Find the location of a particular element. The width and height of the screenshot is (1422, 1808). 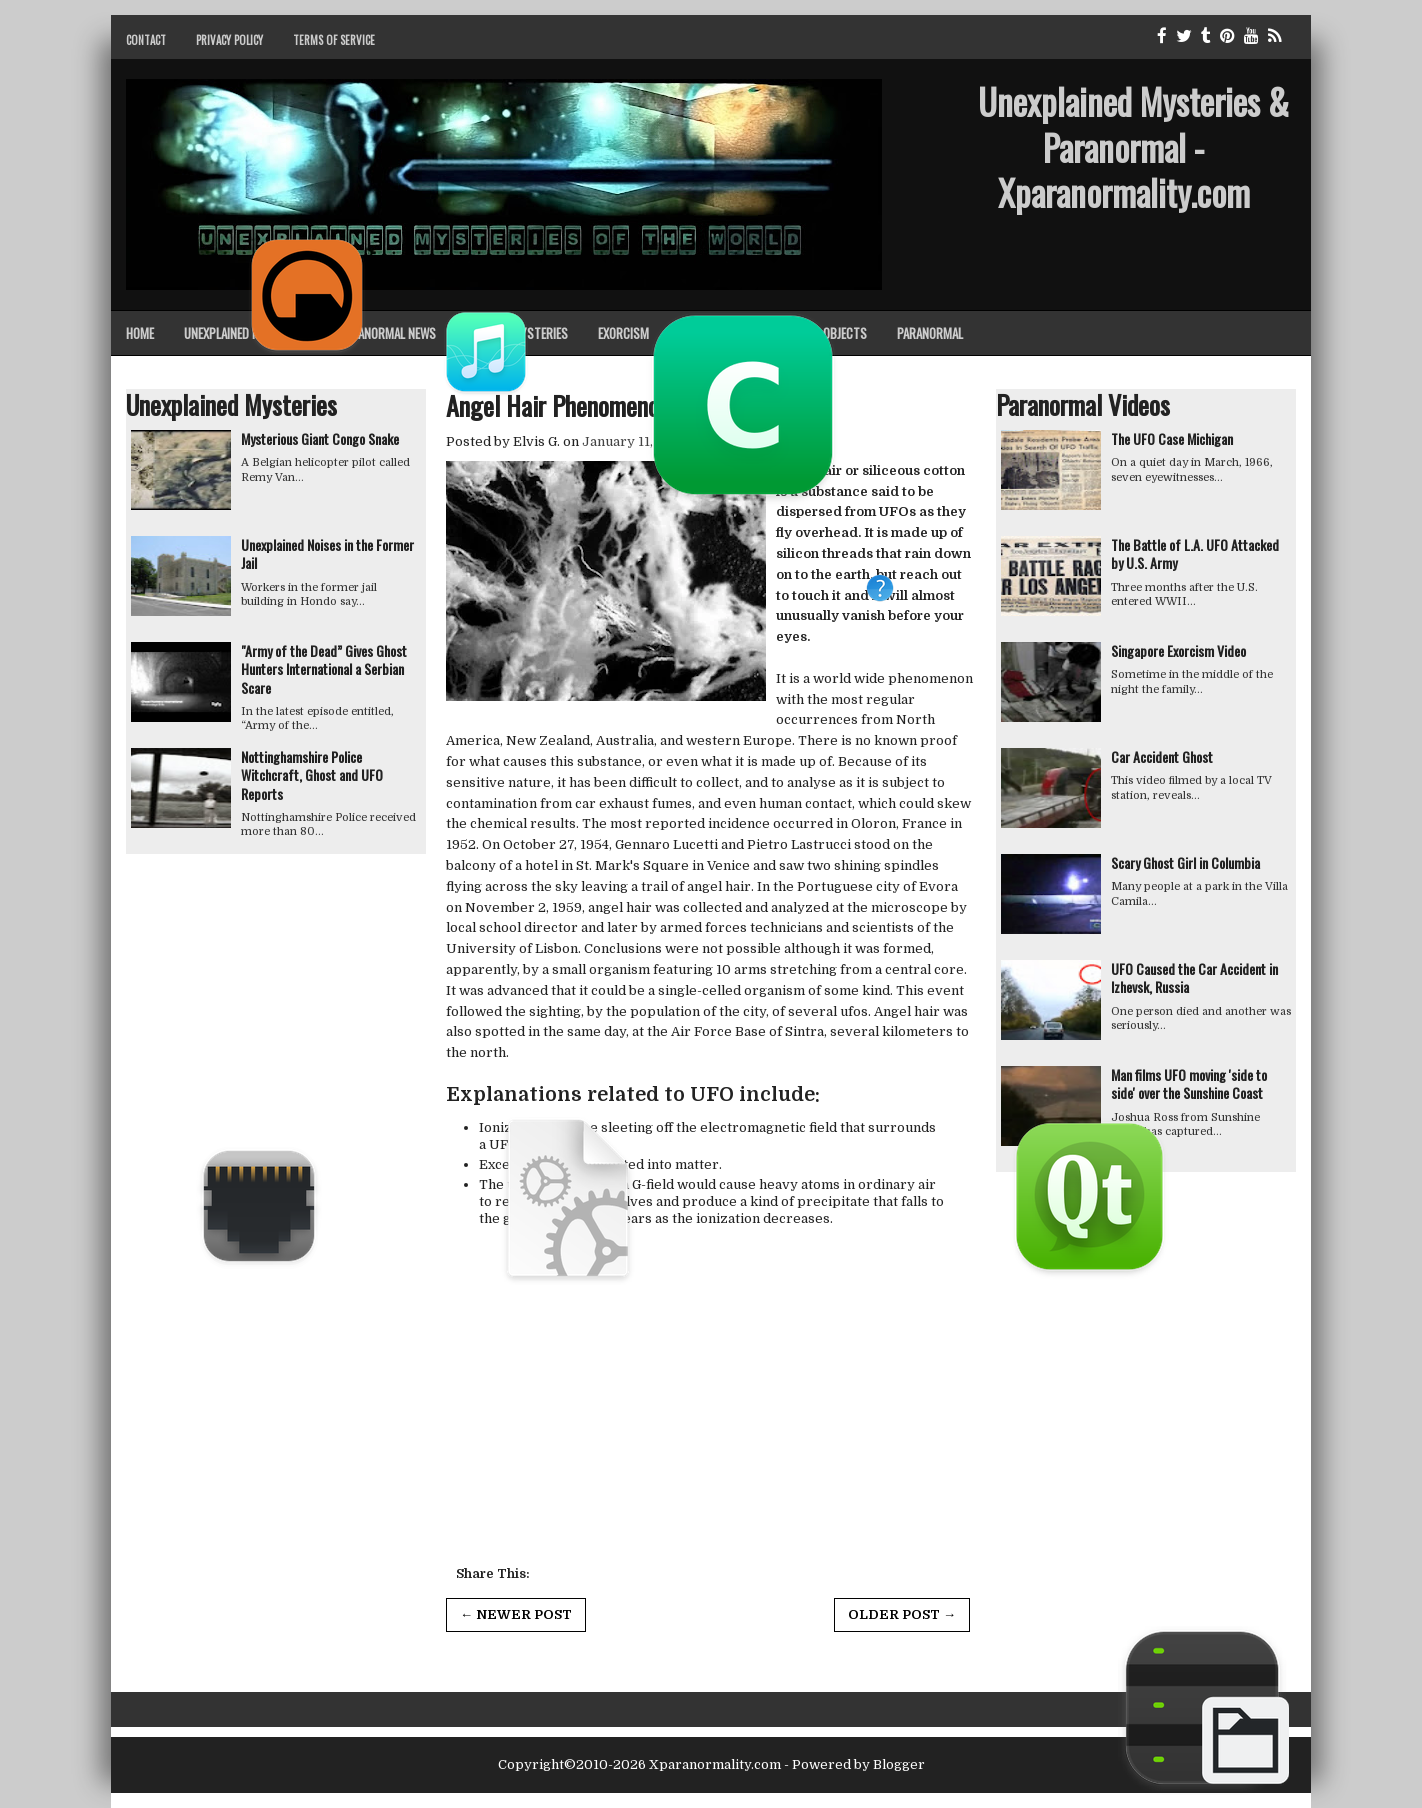

open the help center or documentation is located at coordinates (880, 588).